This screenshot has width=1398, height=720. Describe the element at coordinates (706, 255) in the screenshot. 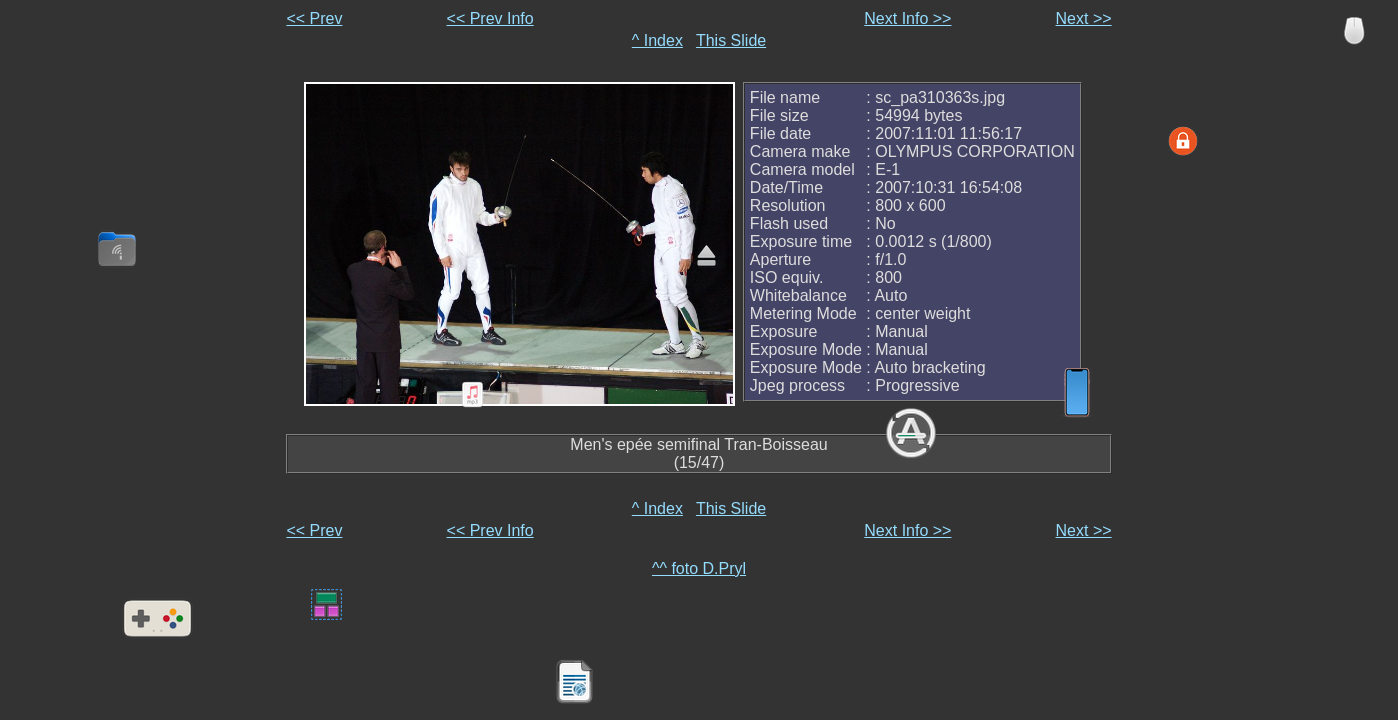

I see `eject a disc or removable media` at that location.